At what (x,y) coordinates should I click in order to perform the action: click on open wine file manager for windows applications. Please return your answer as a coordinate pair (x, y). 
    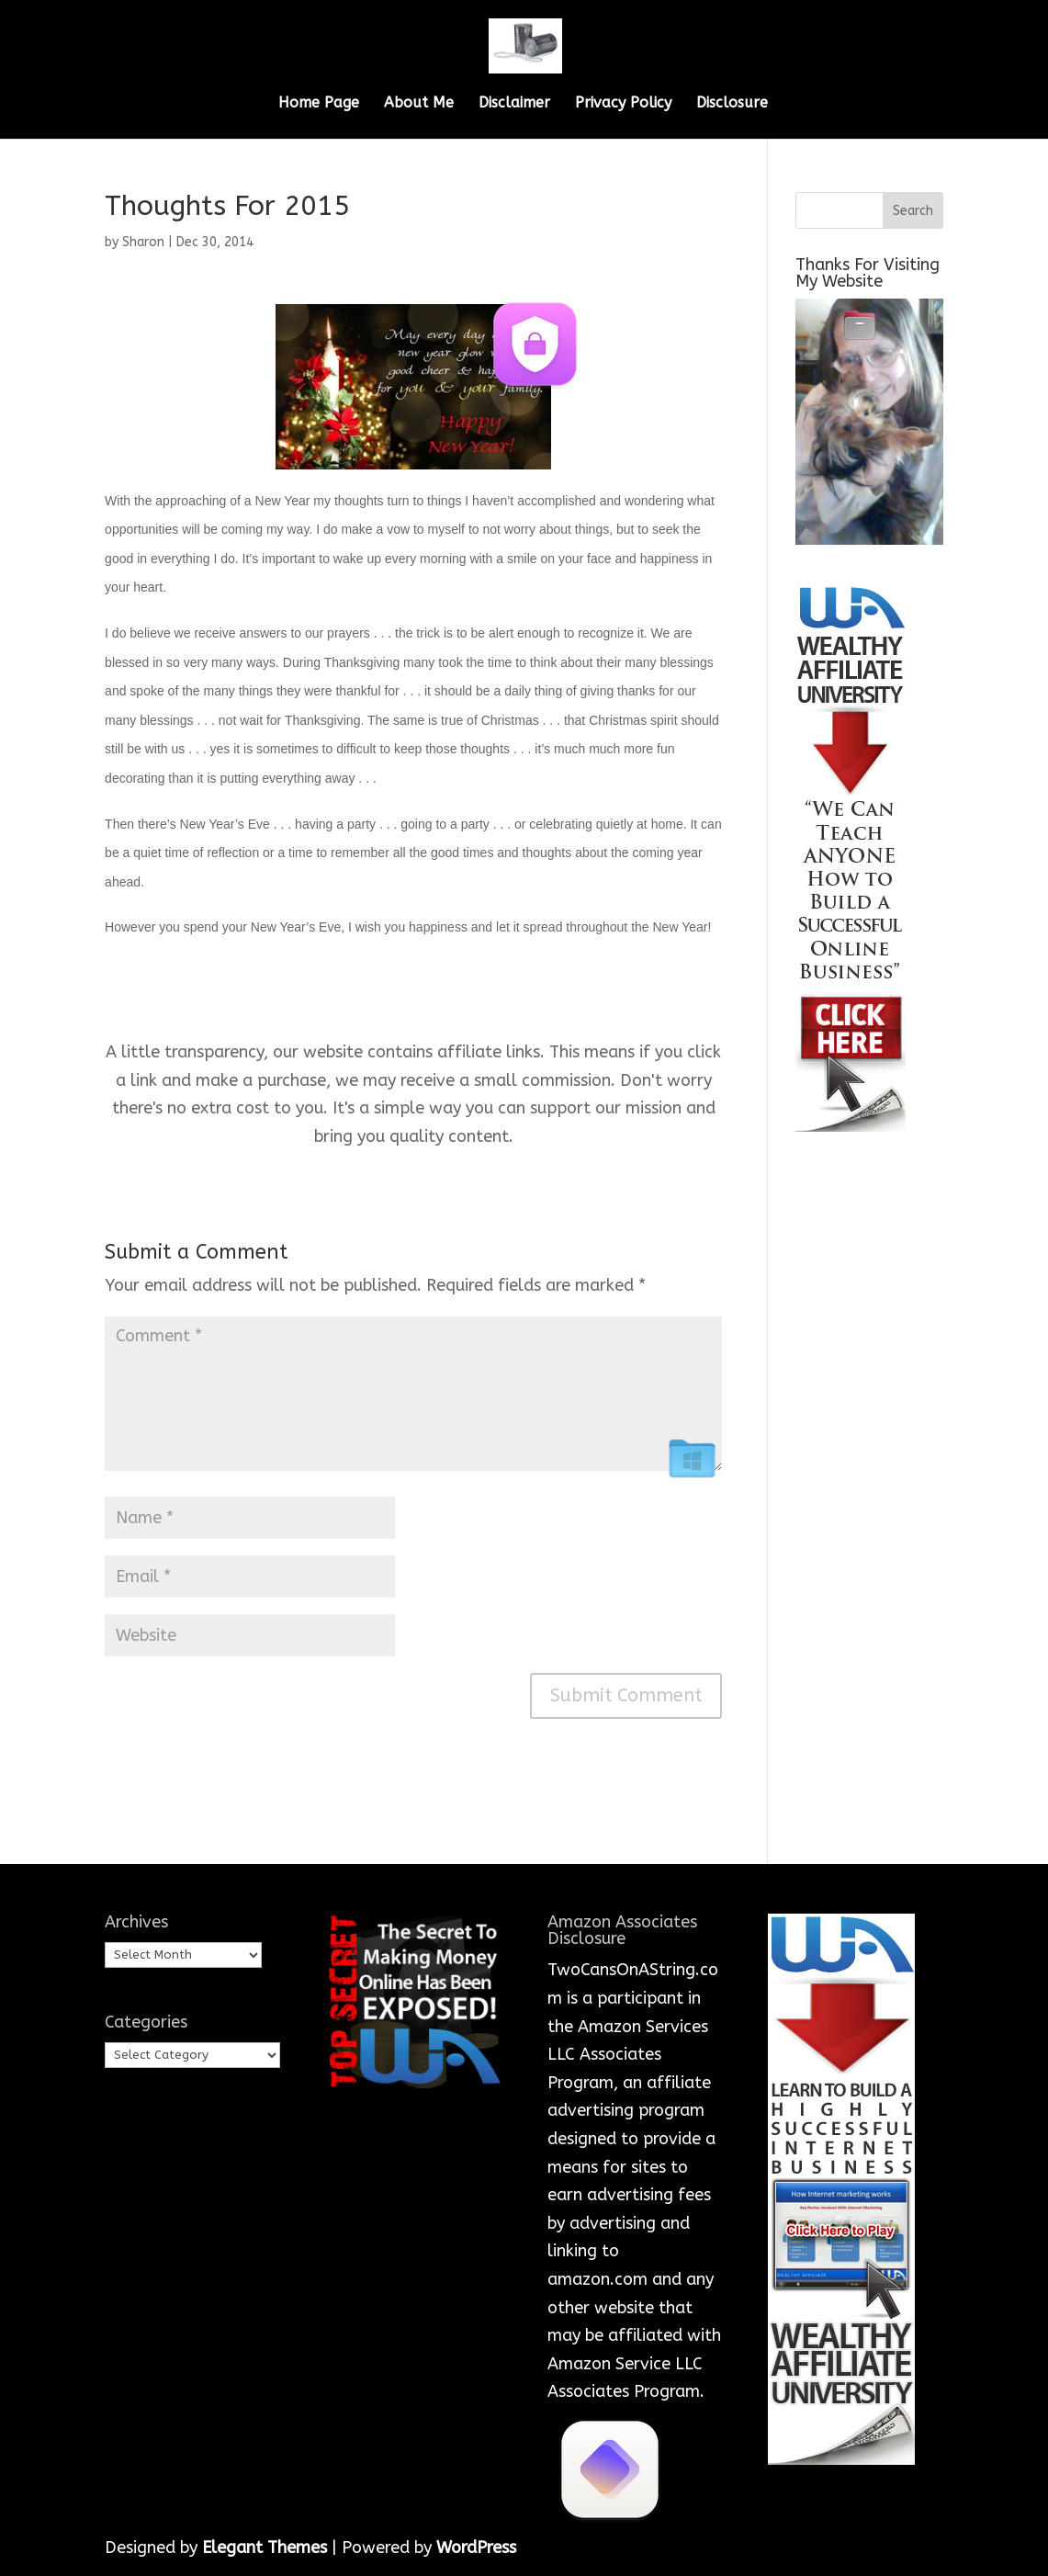
    Looking at the image, I should click on (692, 1458).